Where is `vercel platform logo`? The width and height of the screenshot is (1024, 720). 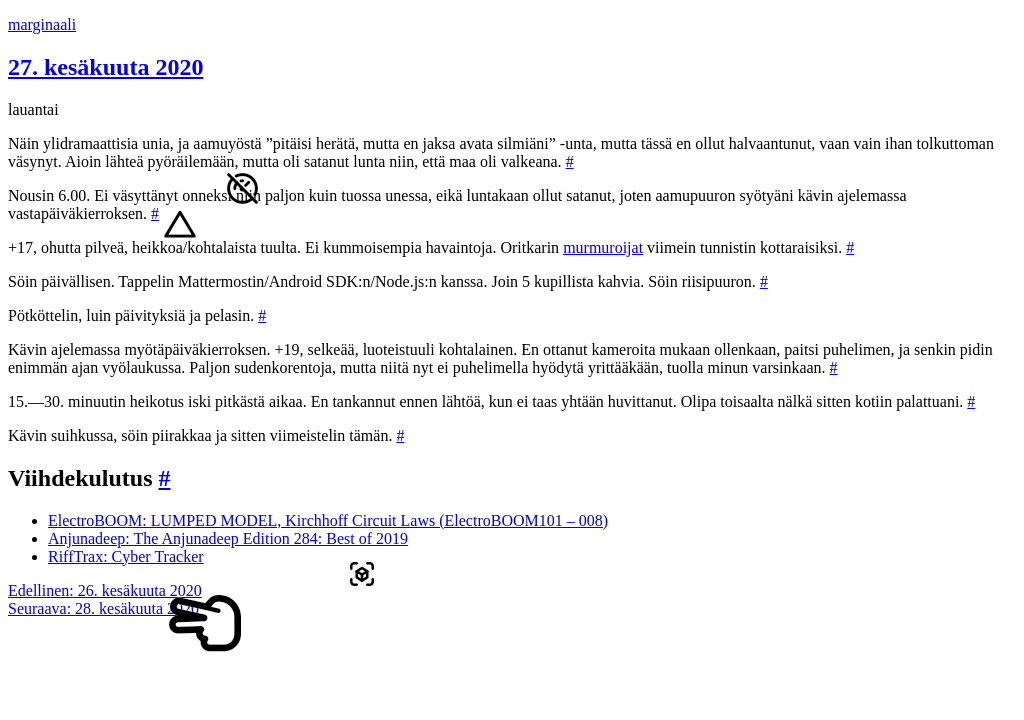 vercel platform logo is located at coordinates (180, 225).